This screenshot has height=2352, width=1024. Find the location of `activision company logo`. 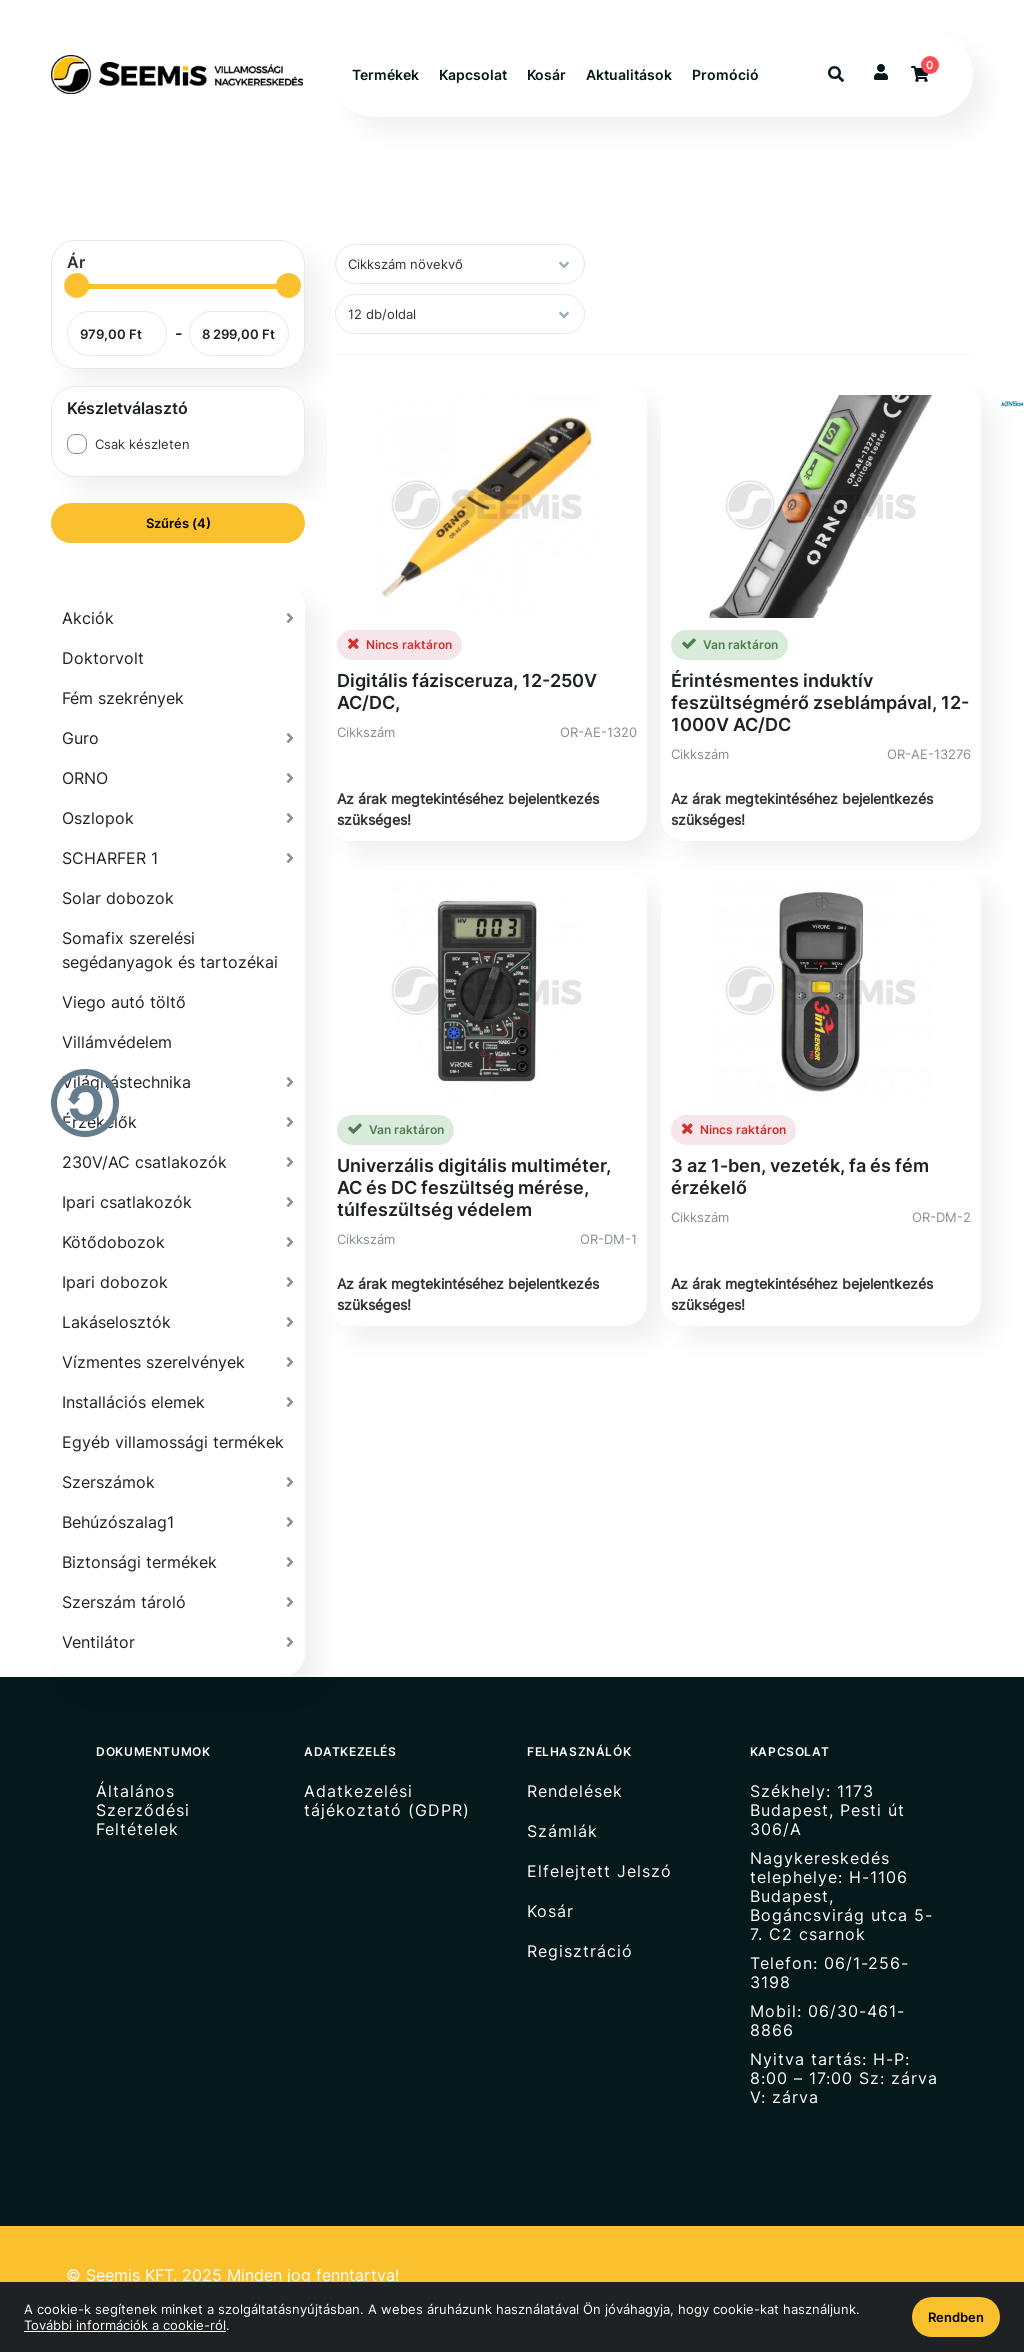

activision company logo is located at coordinates (1012, 404).